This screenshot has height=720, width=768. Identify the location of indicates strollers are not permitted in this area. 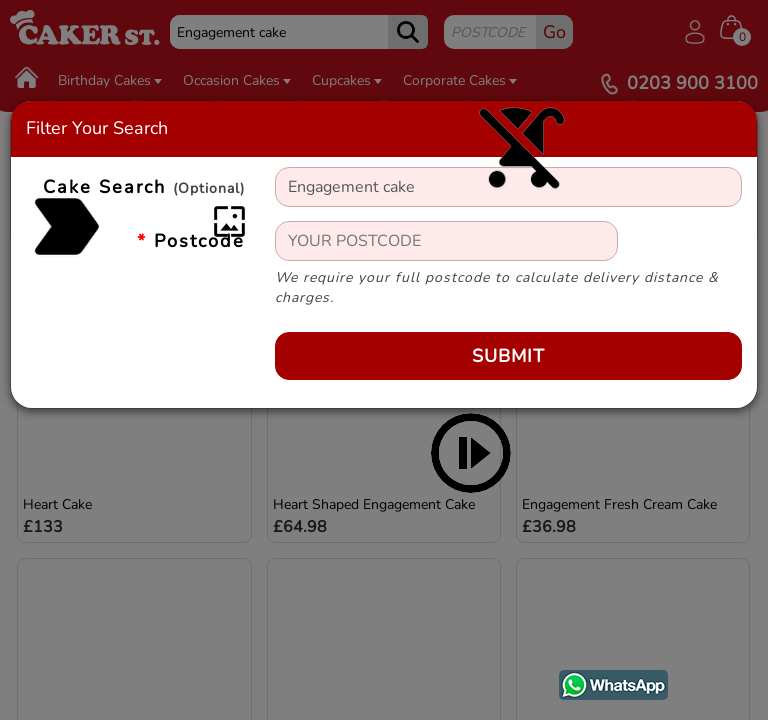
(522, 145).